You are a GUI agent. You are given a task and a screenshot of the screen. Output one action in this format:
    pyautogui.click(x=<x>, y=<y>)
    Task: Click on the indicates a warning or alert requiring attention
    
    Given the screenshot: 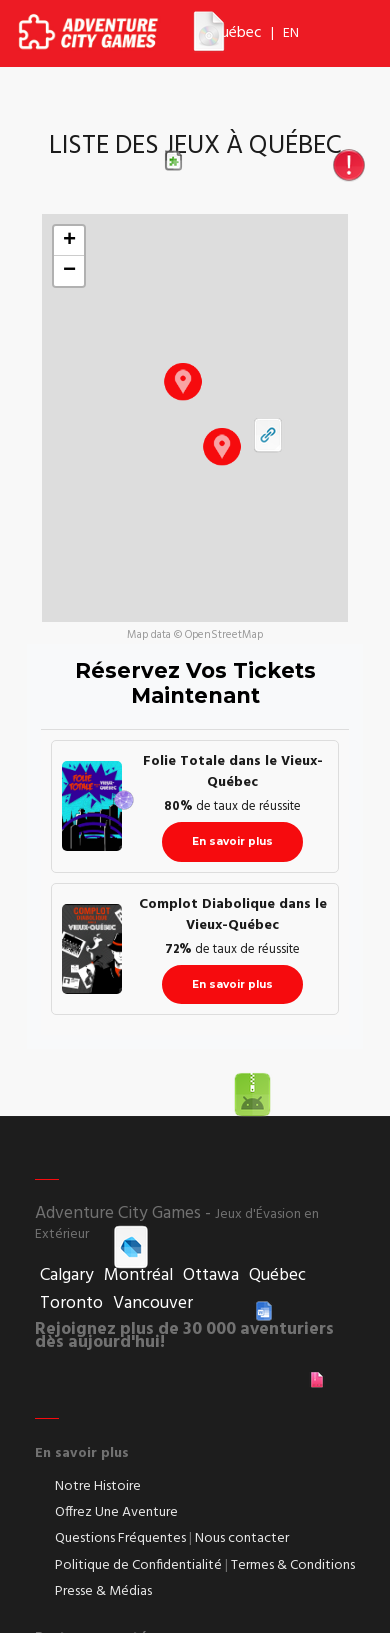 What is the action you would take?
    pyautogui.click(x=349, y=165)
    